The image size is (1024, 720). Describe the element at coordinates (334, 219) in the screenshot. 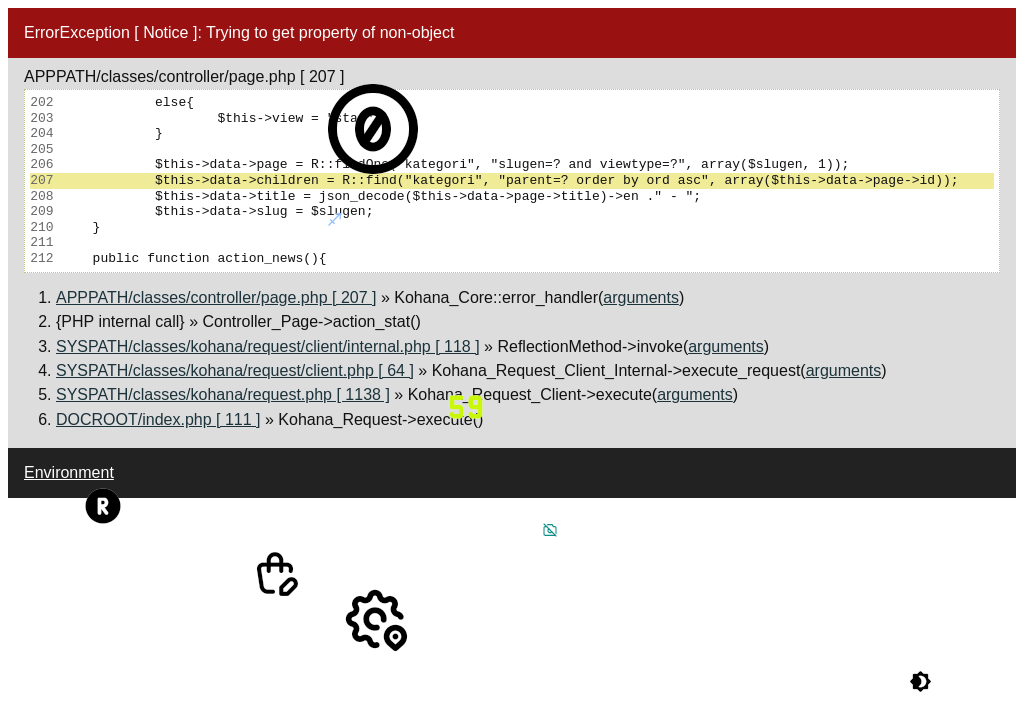

I see `sagittarius zodiac sign indicator` at that location.